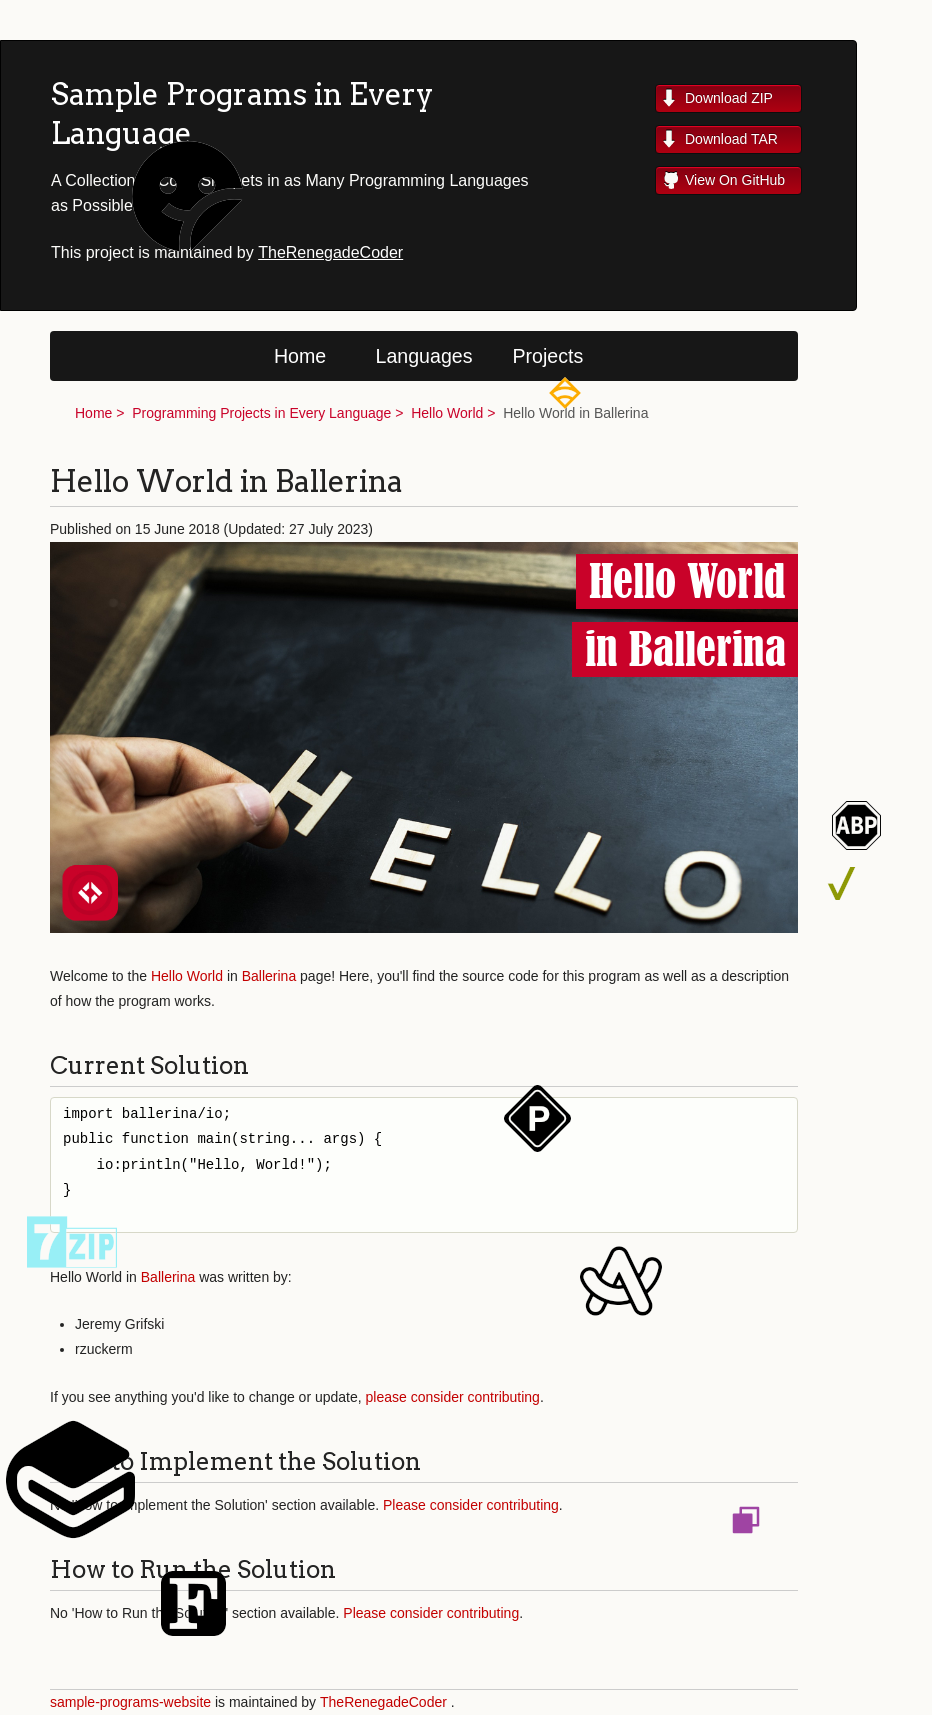 This screenshot has width=932, height=1715. I want to click on sensu monitoring platform logo, so click(565, 393).